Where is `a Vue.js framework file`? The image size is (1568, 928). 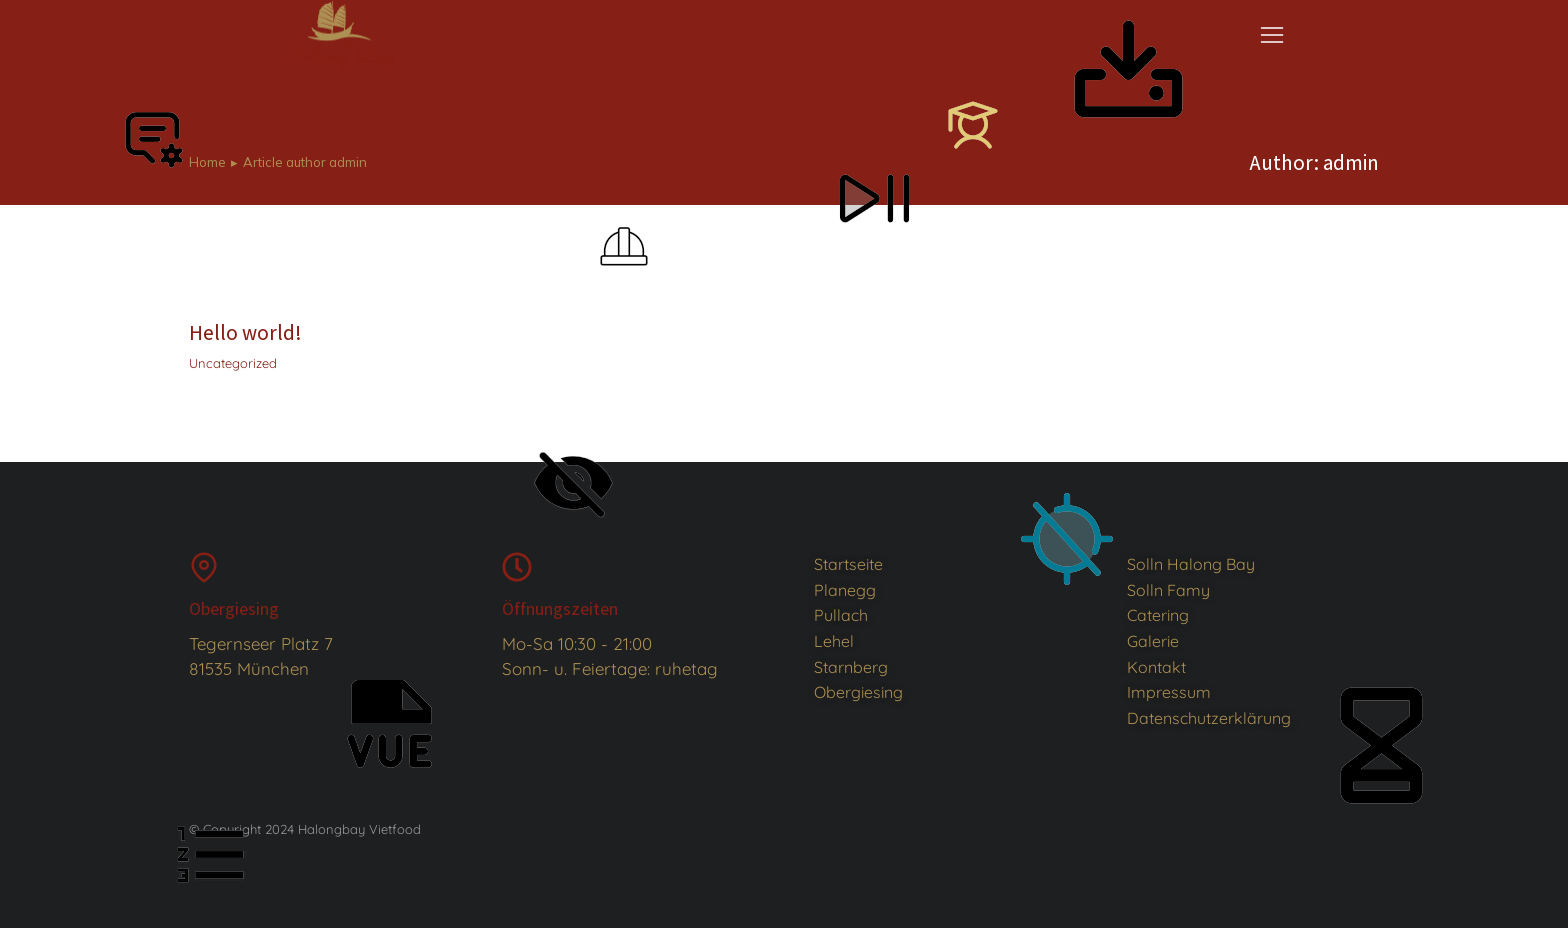 a Vue.js framework file is located at coordinates (391, 727).